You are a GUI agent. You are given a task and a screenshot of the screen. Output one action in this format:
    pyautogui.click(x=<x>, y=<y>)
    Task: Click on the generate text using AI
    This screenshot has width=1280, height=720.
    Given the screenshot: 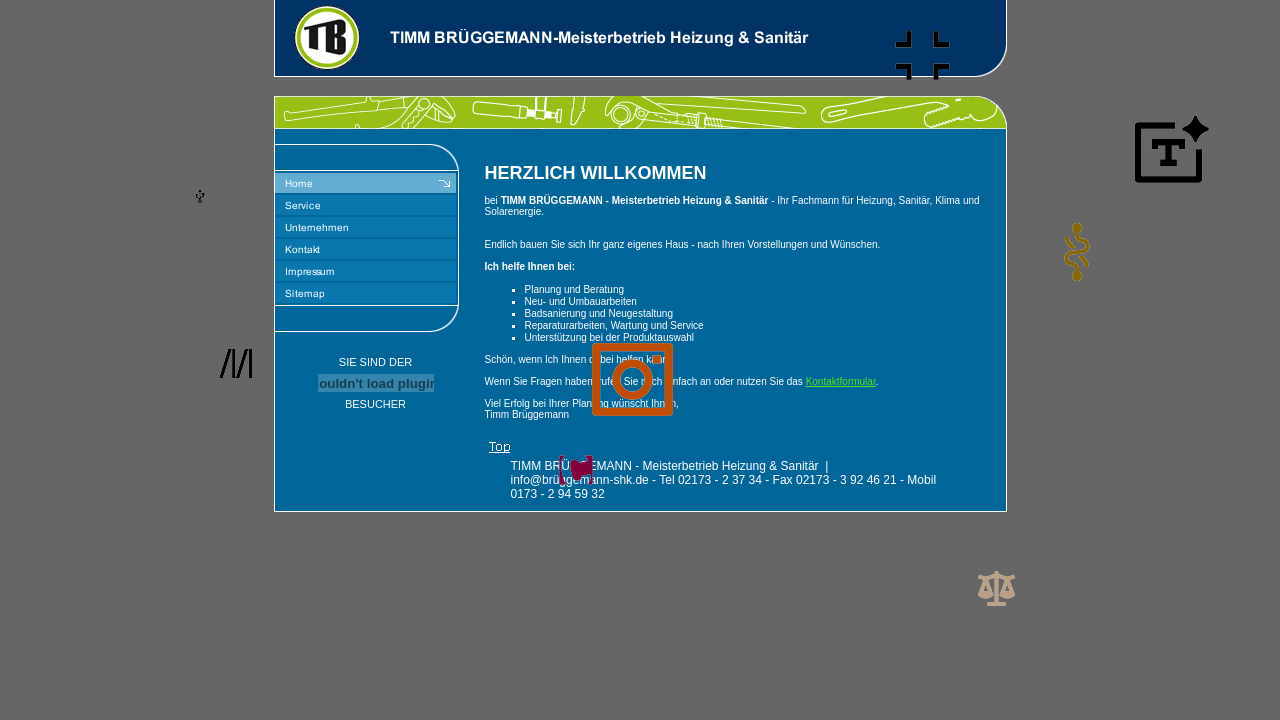 What is the action you would take?
    pyautogui.click(x=1168, y=152)
    